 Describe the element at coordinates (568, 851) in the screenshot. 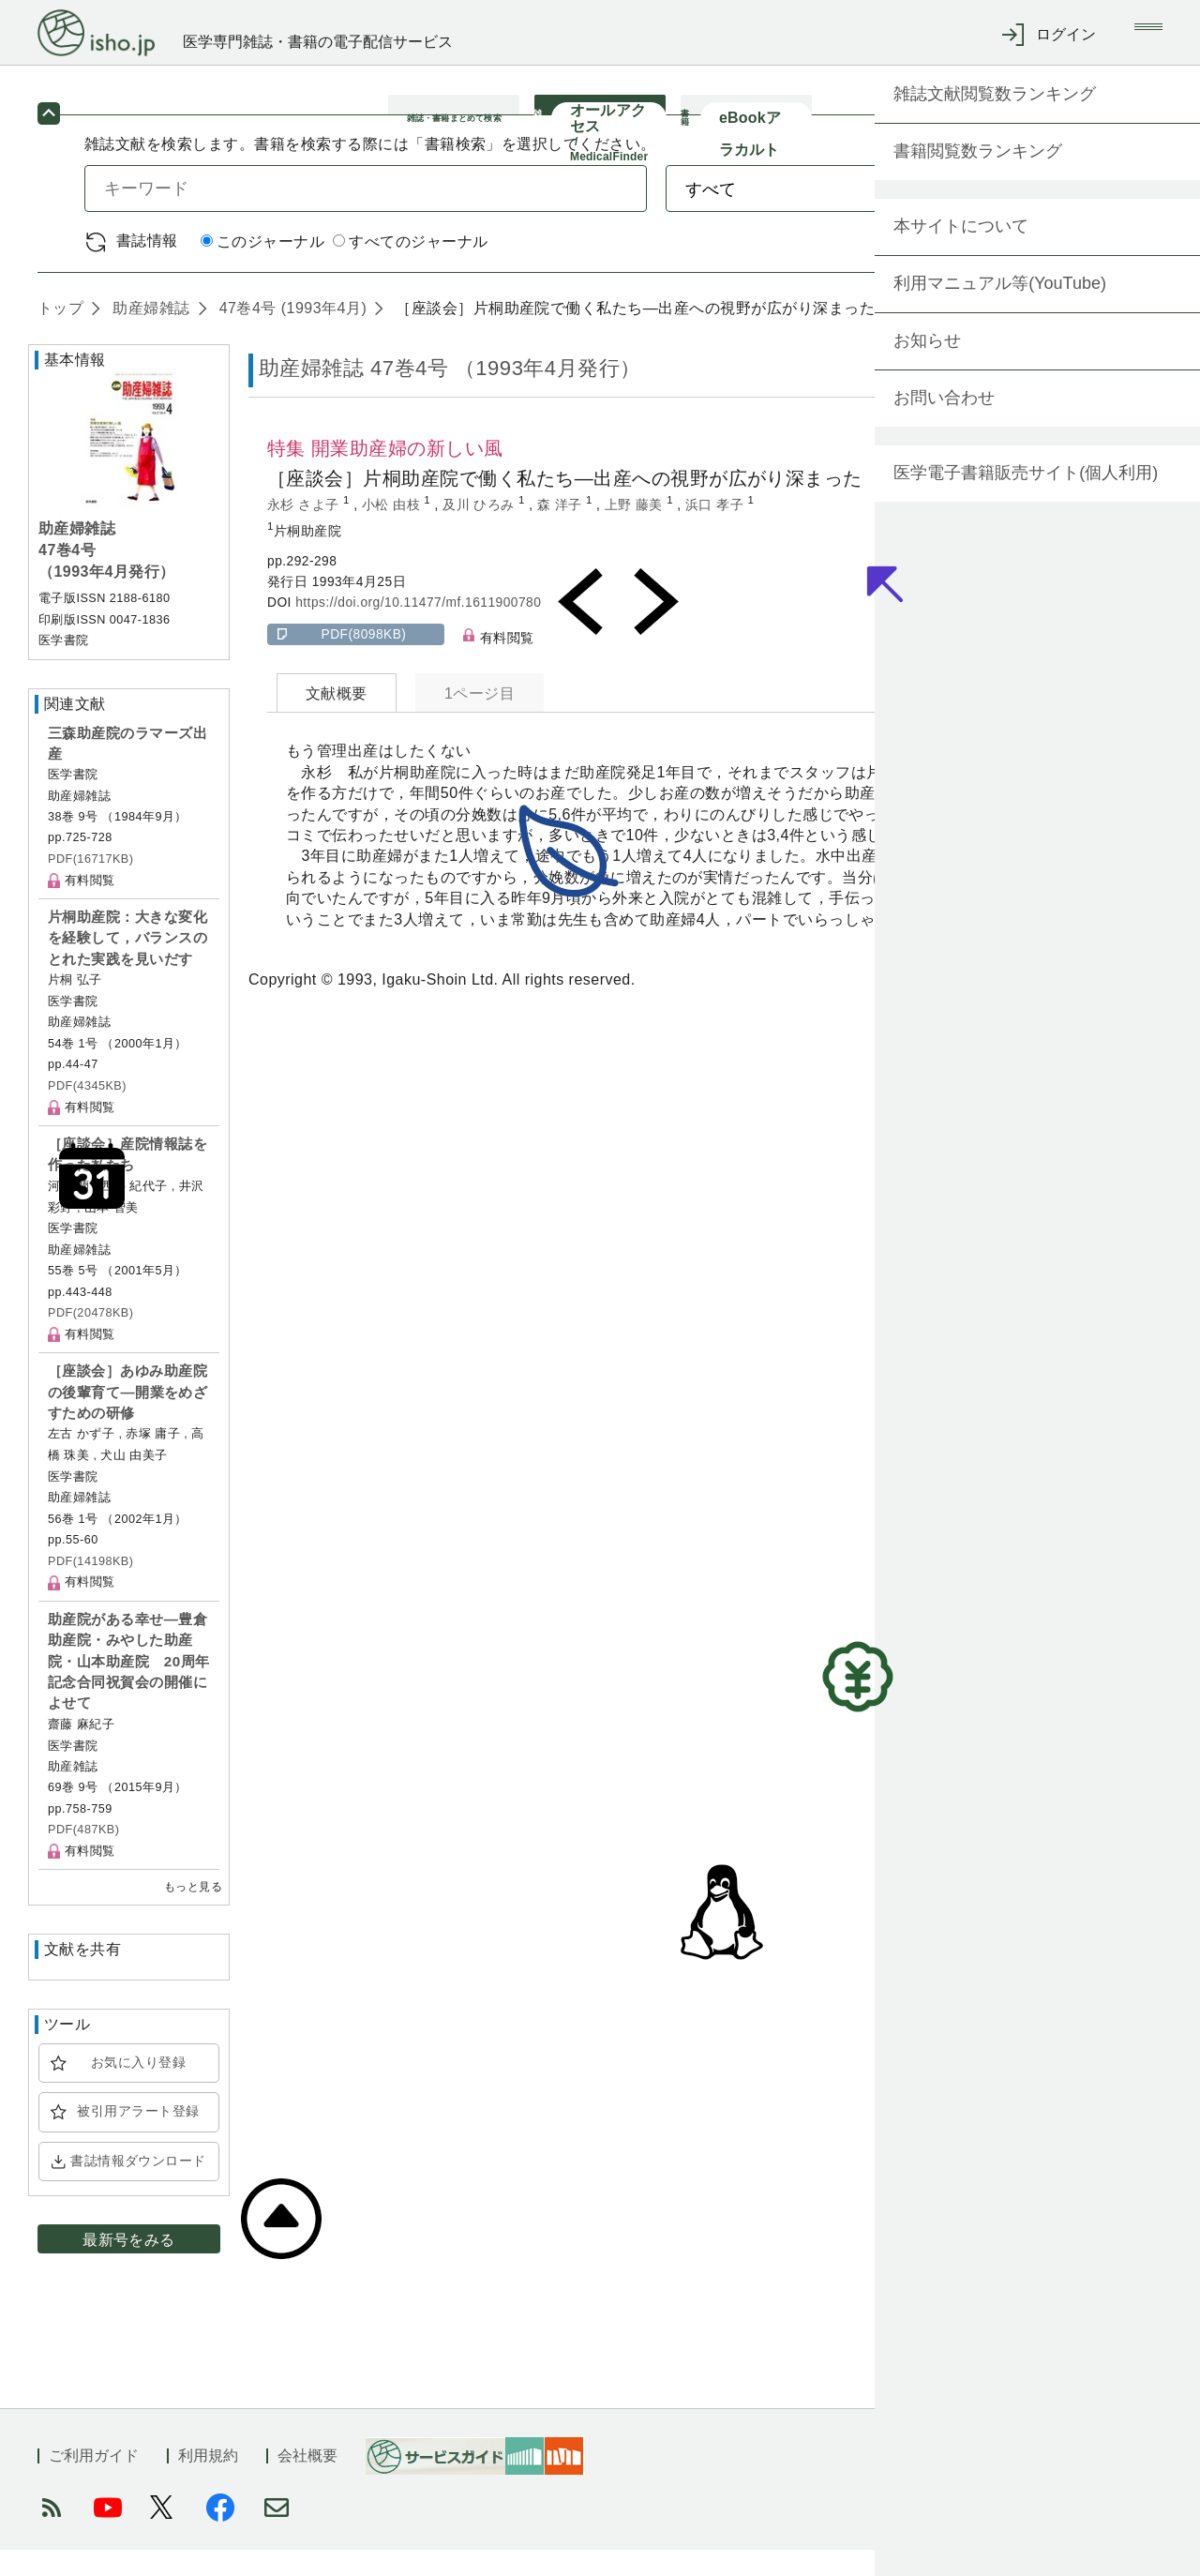

I see `indicates eco-friendly or sustainable option` at that location.